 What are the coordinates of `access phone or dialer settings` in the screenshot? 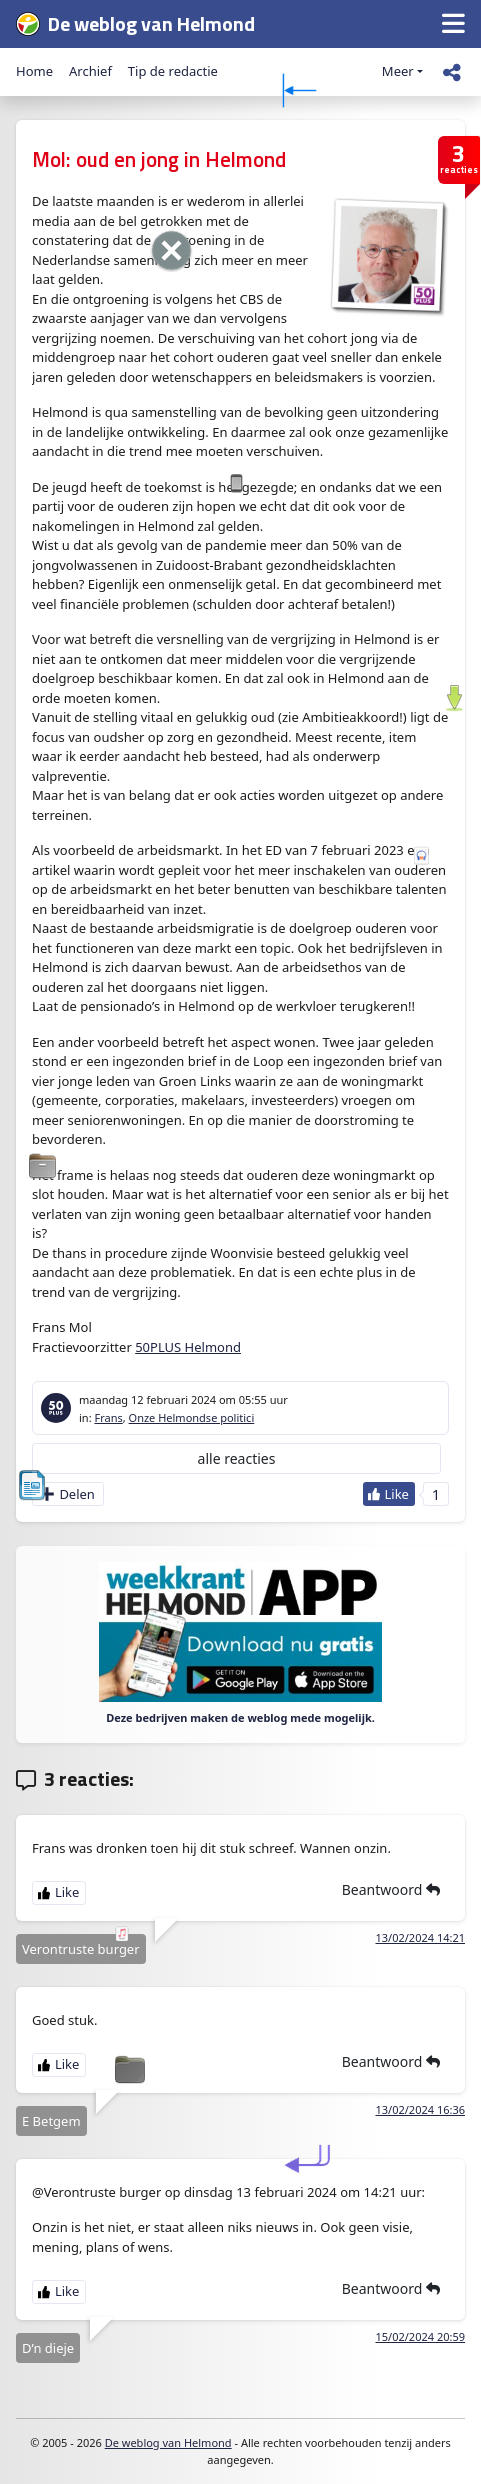 It's located at (236, 483).